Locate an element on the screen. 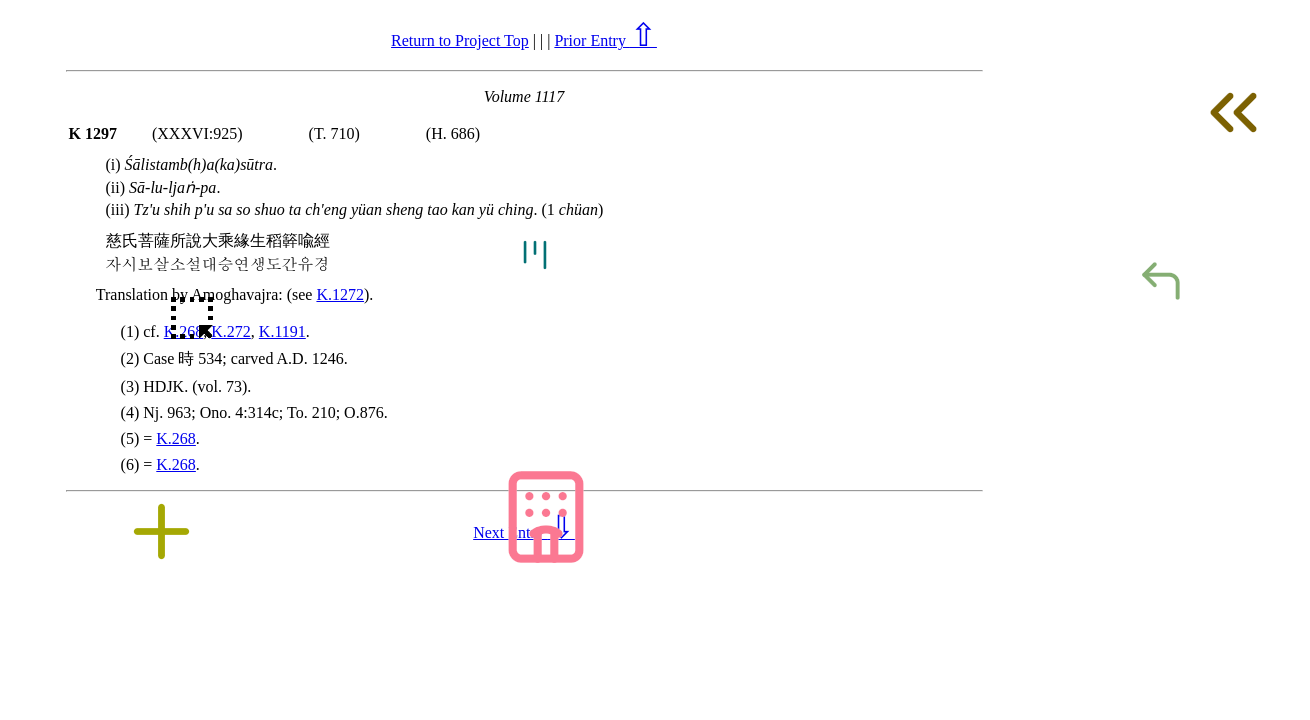 This screenshot has width=1310, height=720. go back to the beginning or first page is located at coordinates (1233, 112).